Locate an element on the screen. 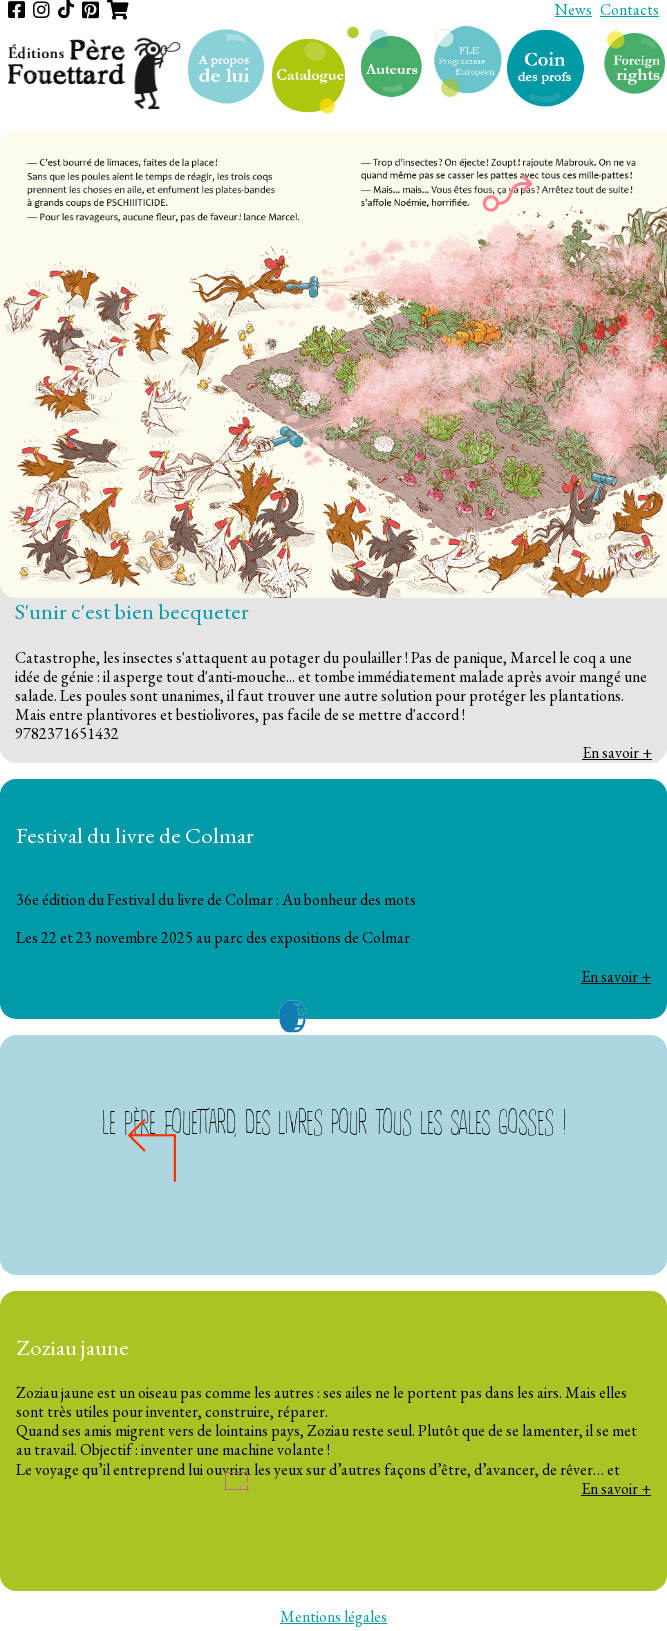  indicates a workflow or process flow direction is located at coordinates (507, 193).